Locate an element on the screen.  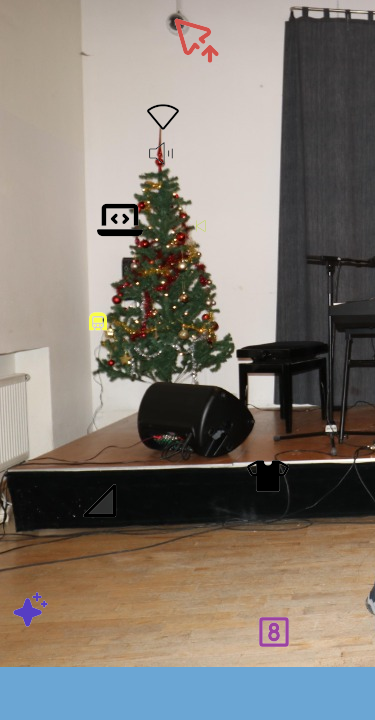
select or input the number eight is located at coordinates (274, 632).